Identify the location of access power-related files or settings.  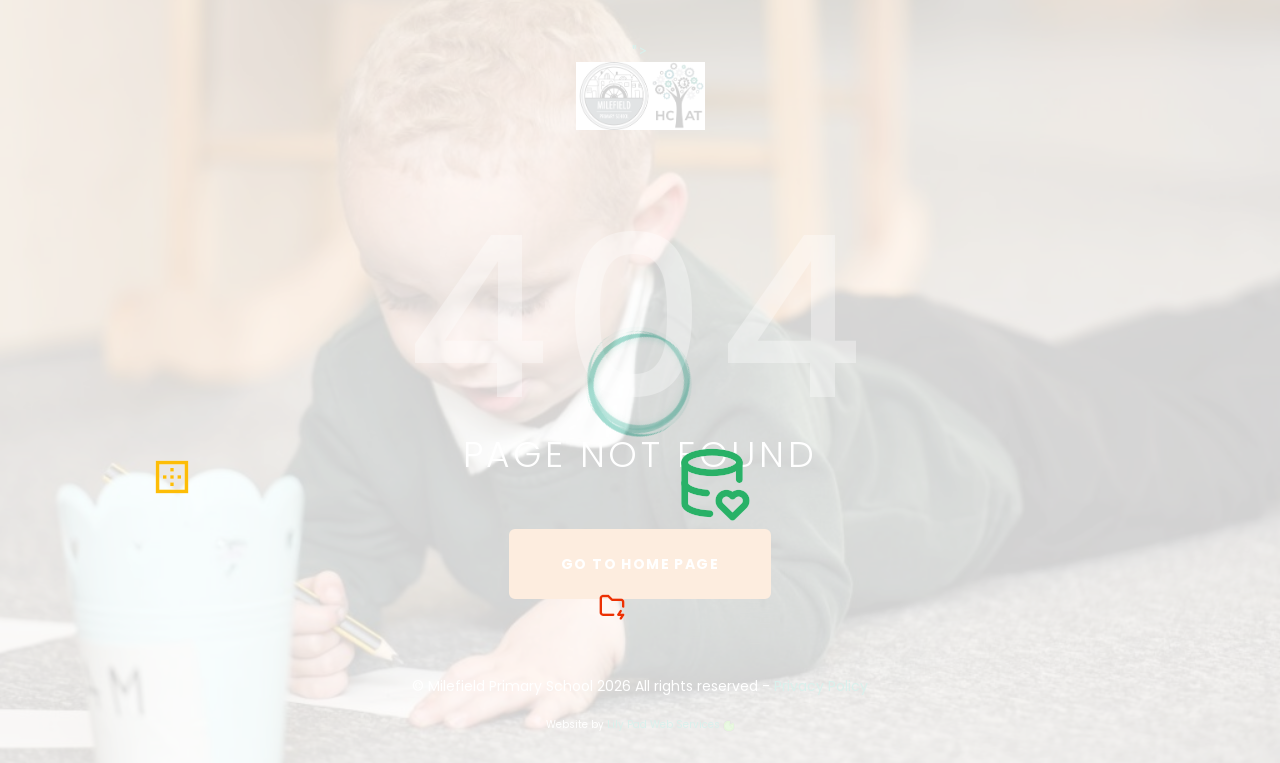
(612, 606).